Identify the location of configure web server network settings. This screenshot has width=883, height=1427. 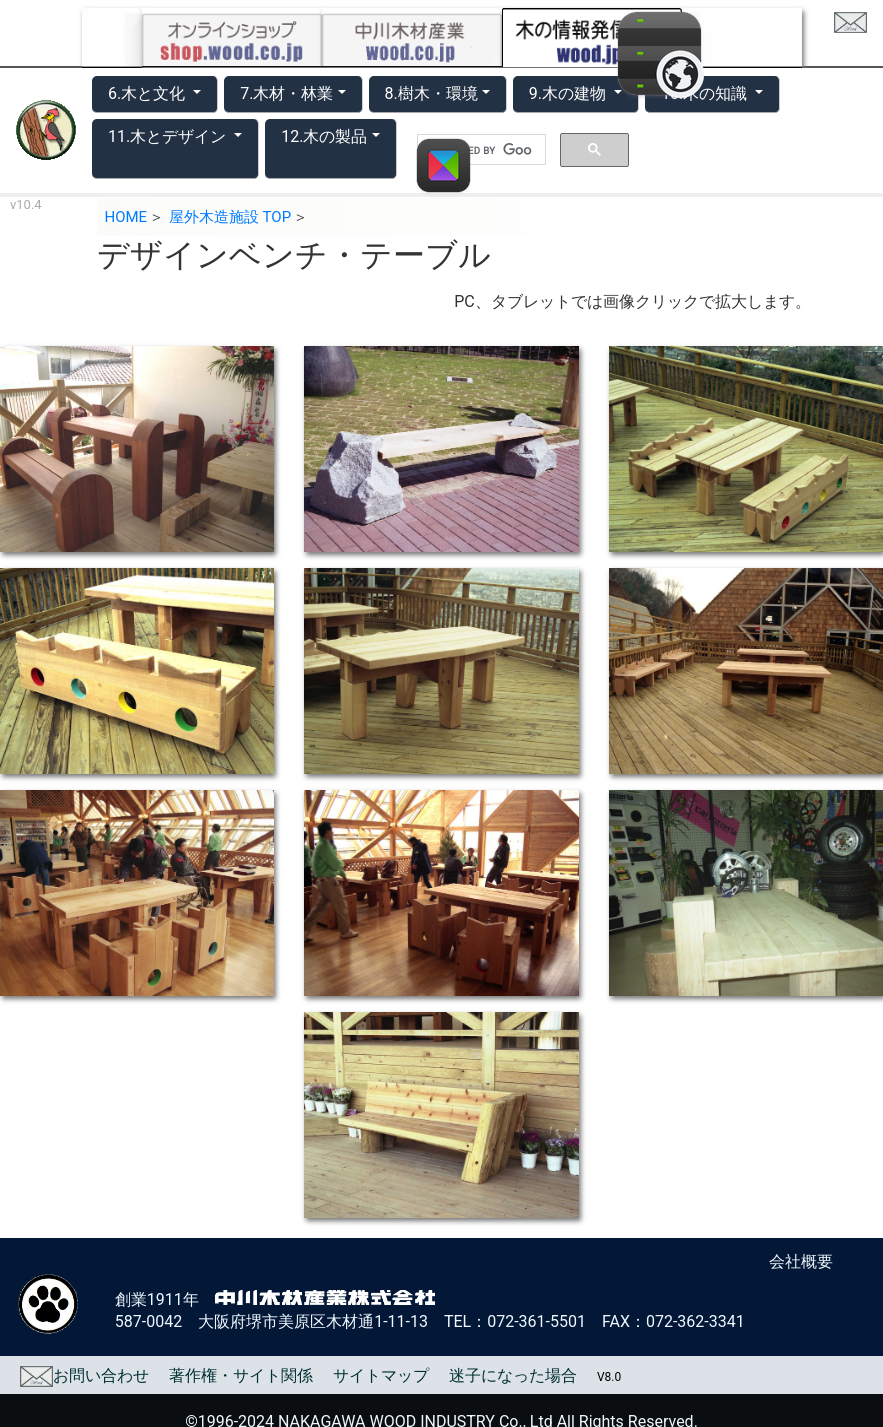
(659, 53).